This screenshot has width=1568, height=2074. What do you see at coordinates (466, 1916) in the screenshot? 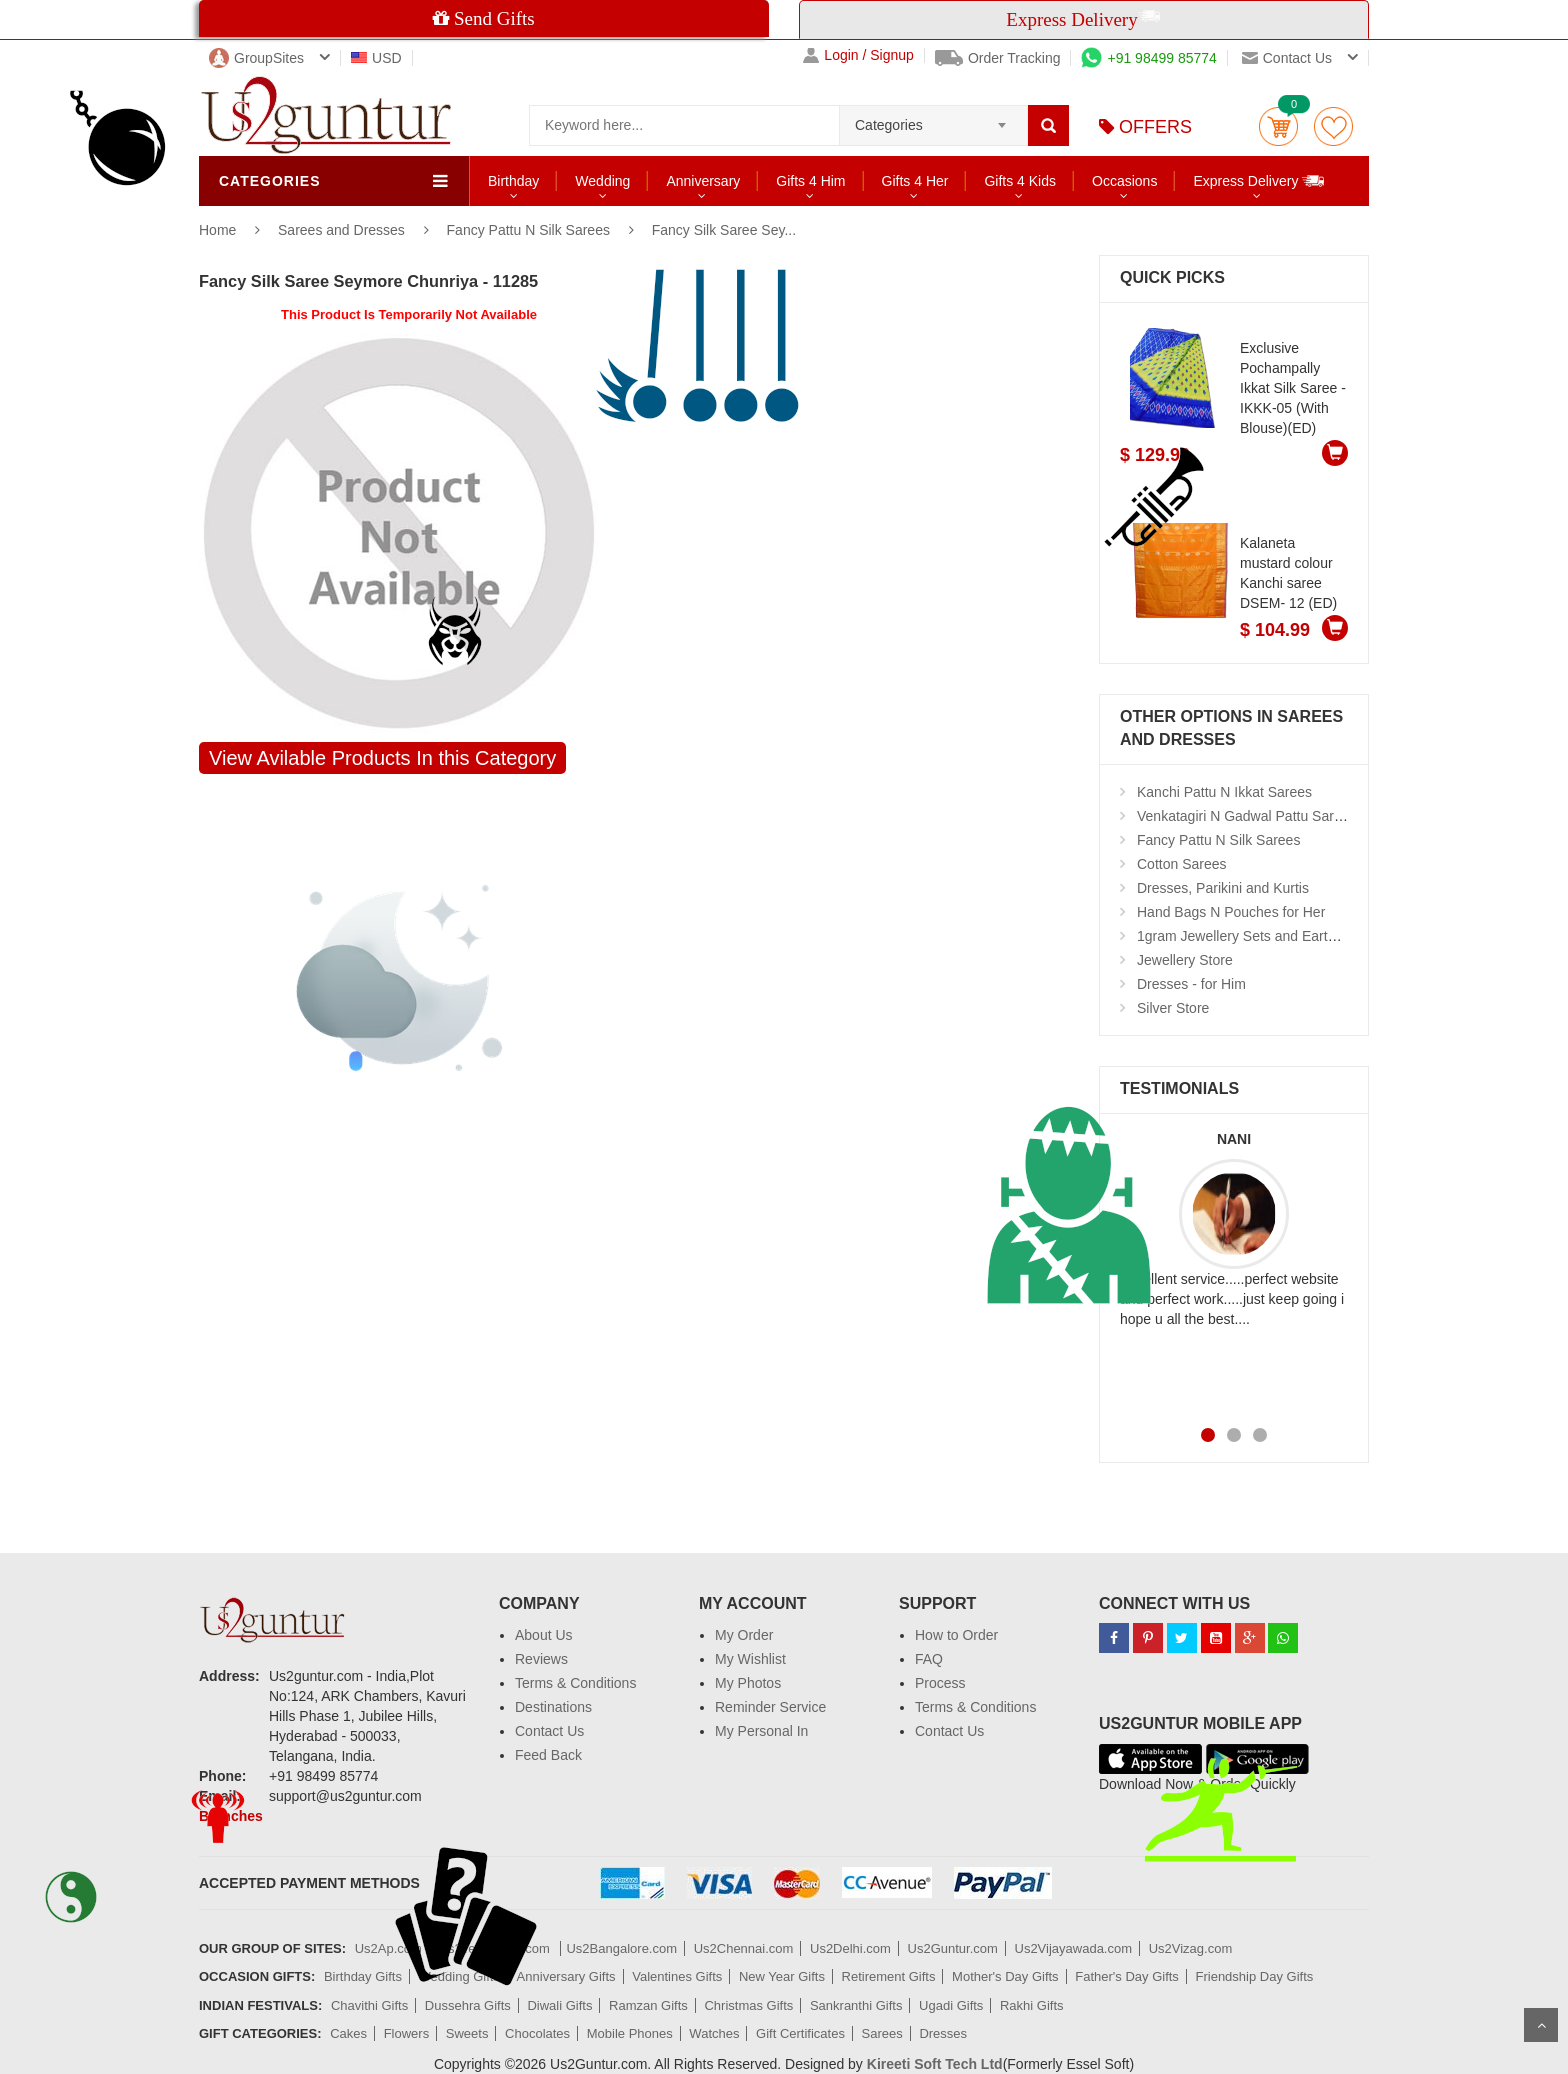
I see `draw a random card from the deck` at bounding box center [466, 1916].